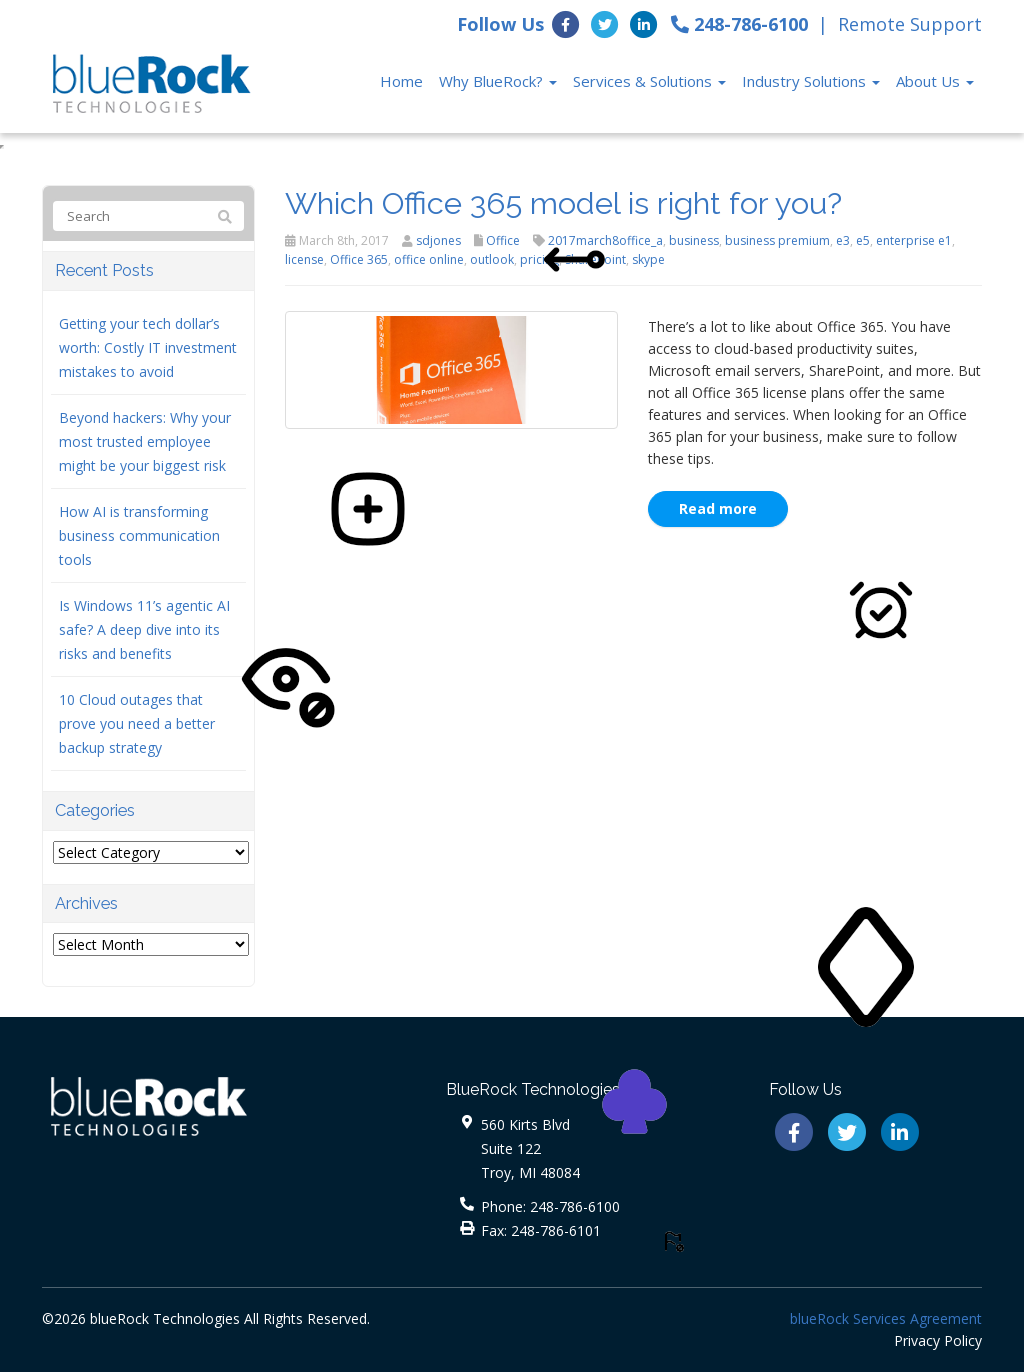  I want to click on select clubs suit in a card game, so click(634, 1101).